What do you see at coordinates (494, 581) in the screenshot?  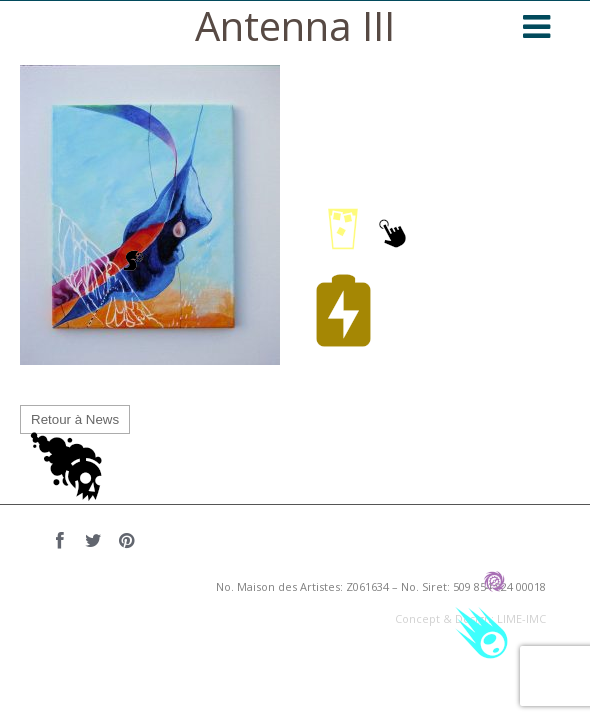 I see `activate overdrive or boost mode` at bounding box center [494, 581].